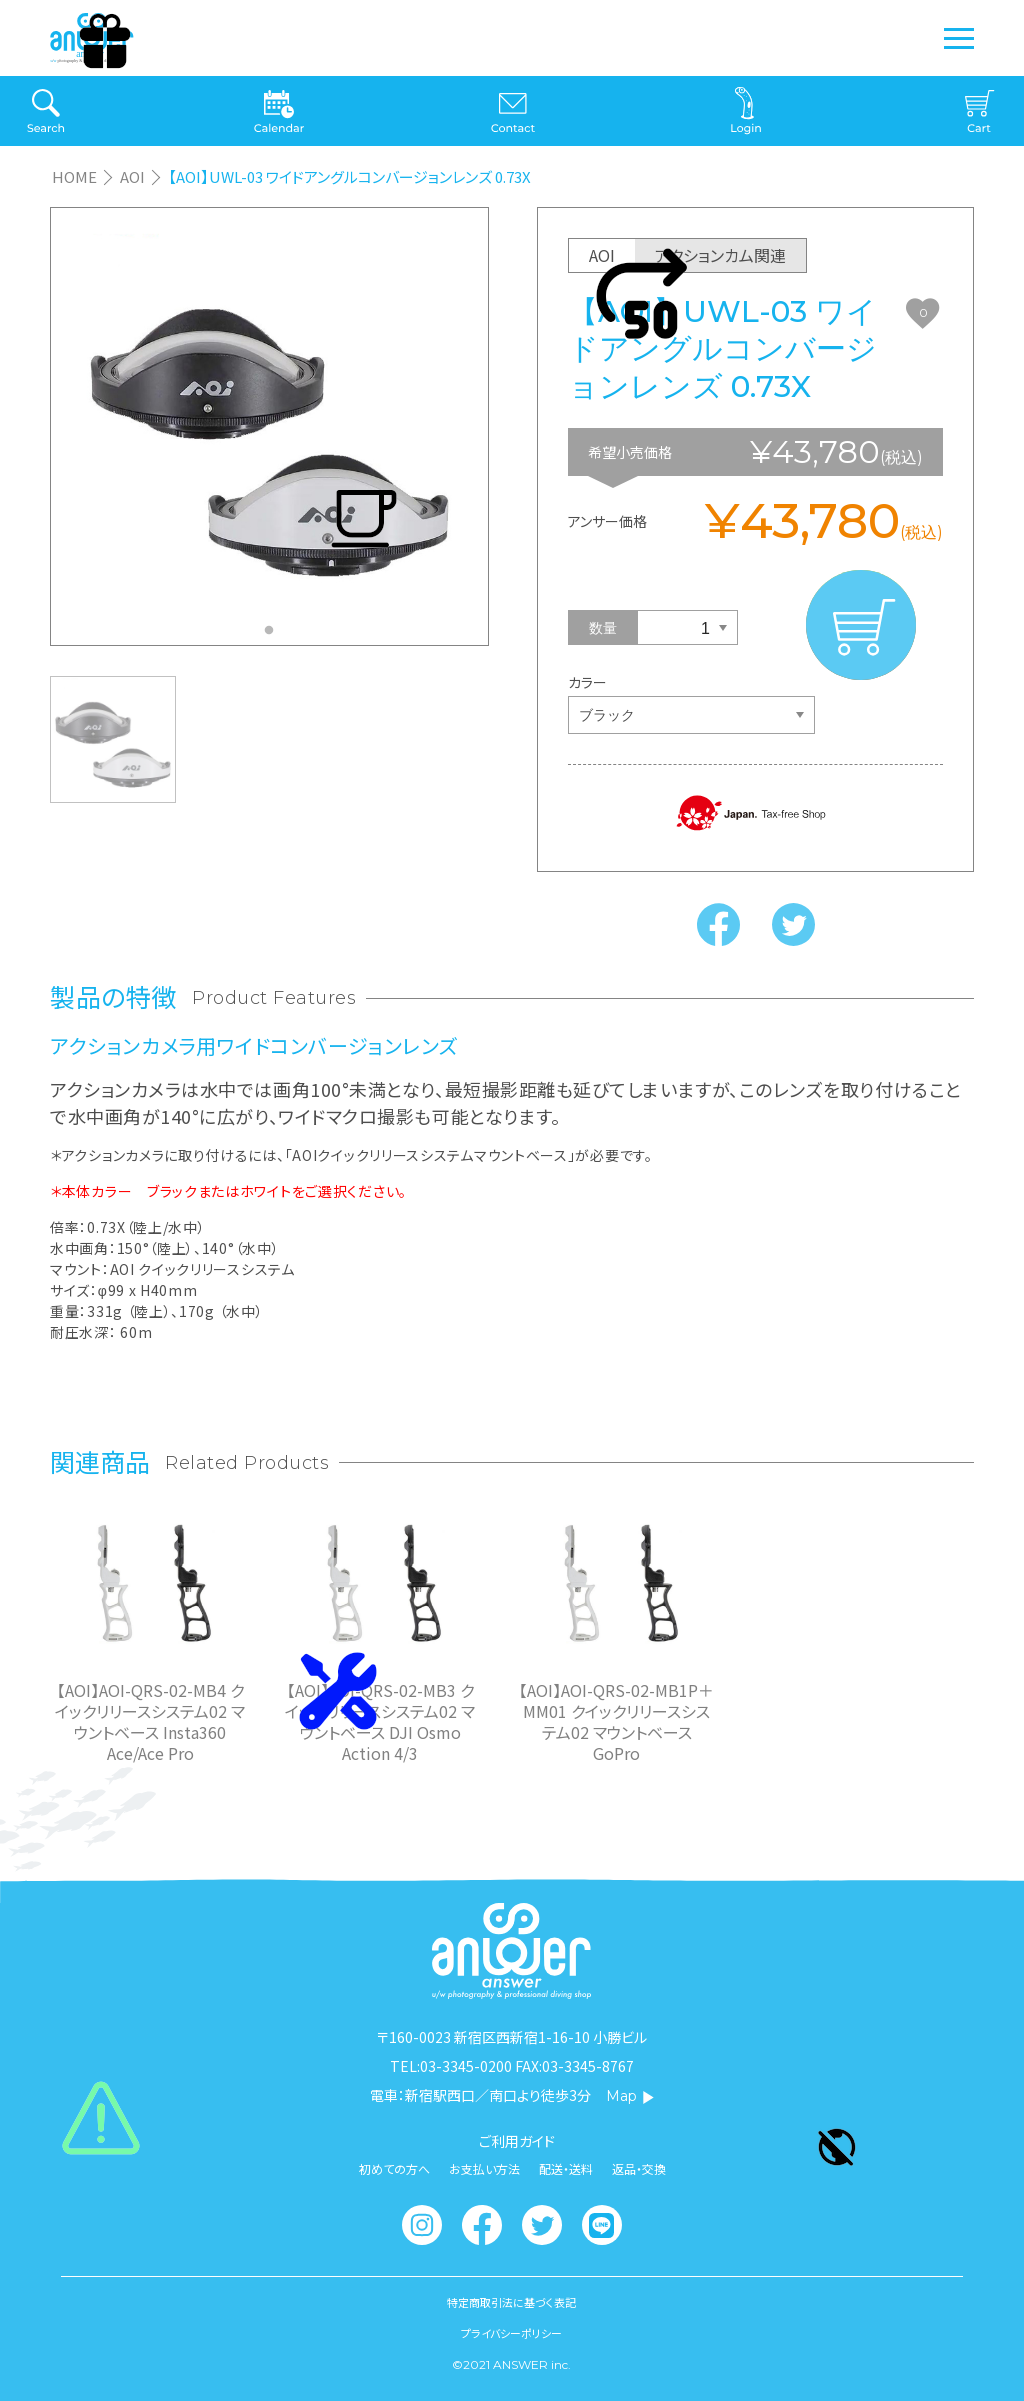  What do you see at coordinates (837, 2147) in the screenshot?
I see `disable public visibility` at bounding box center [837, 2147].